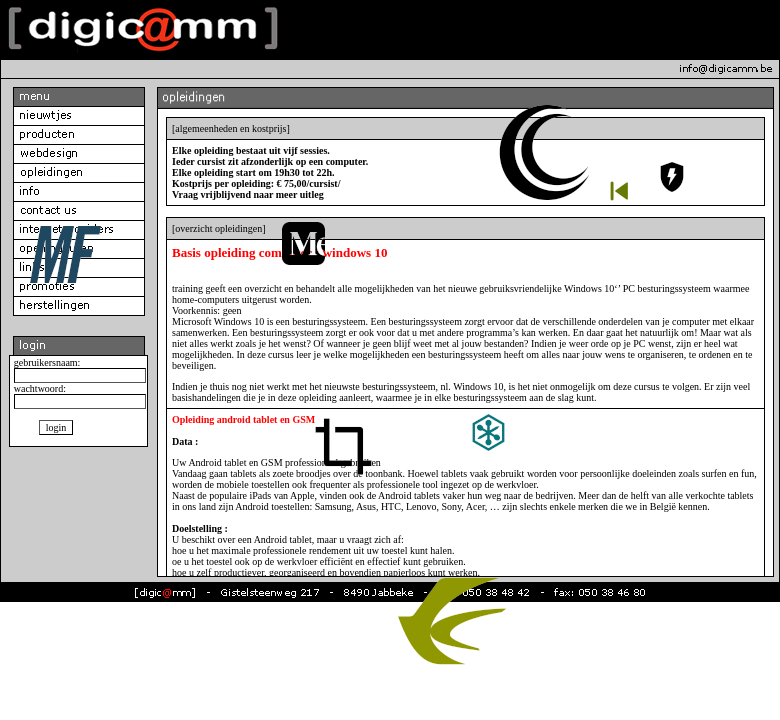 The image size is (780, 720). Describe the element at coordinates (343, 446) in the screenshot. I see `crop an image or photo` at that location.